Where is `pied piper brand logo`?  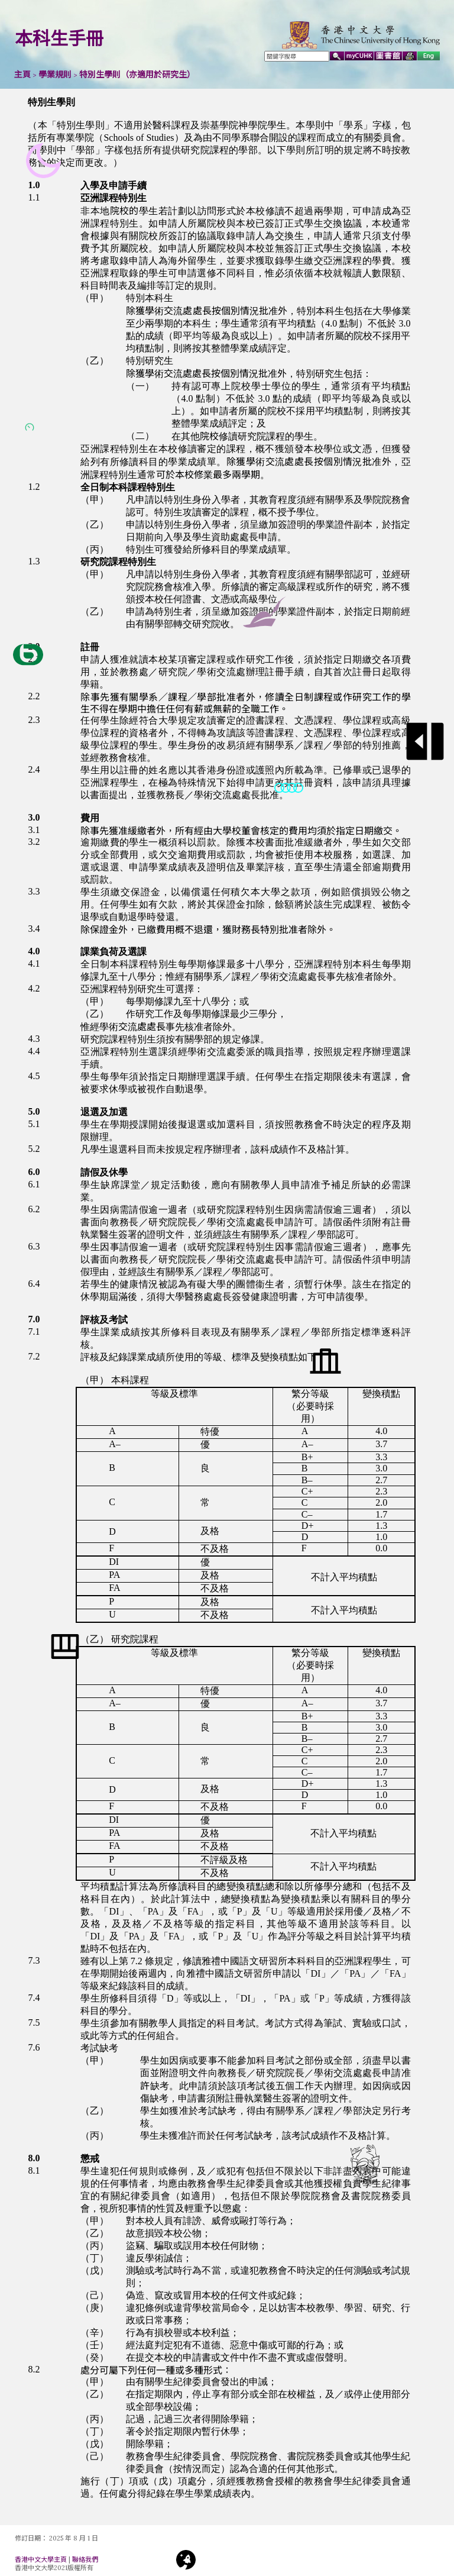
pied piper brand logo is located at coordinates (264, 612).